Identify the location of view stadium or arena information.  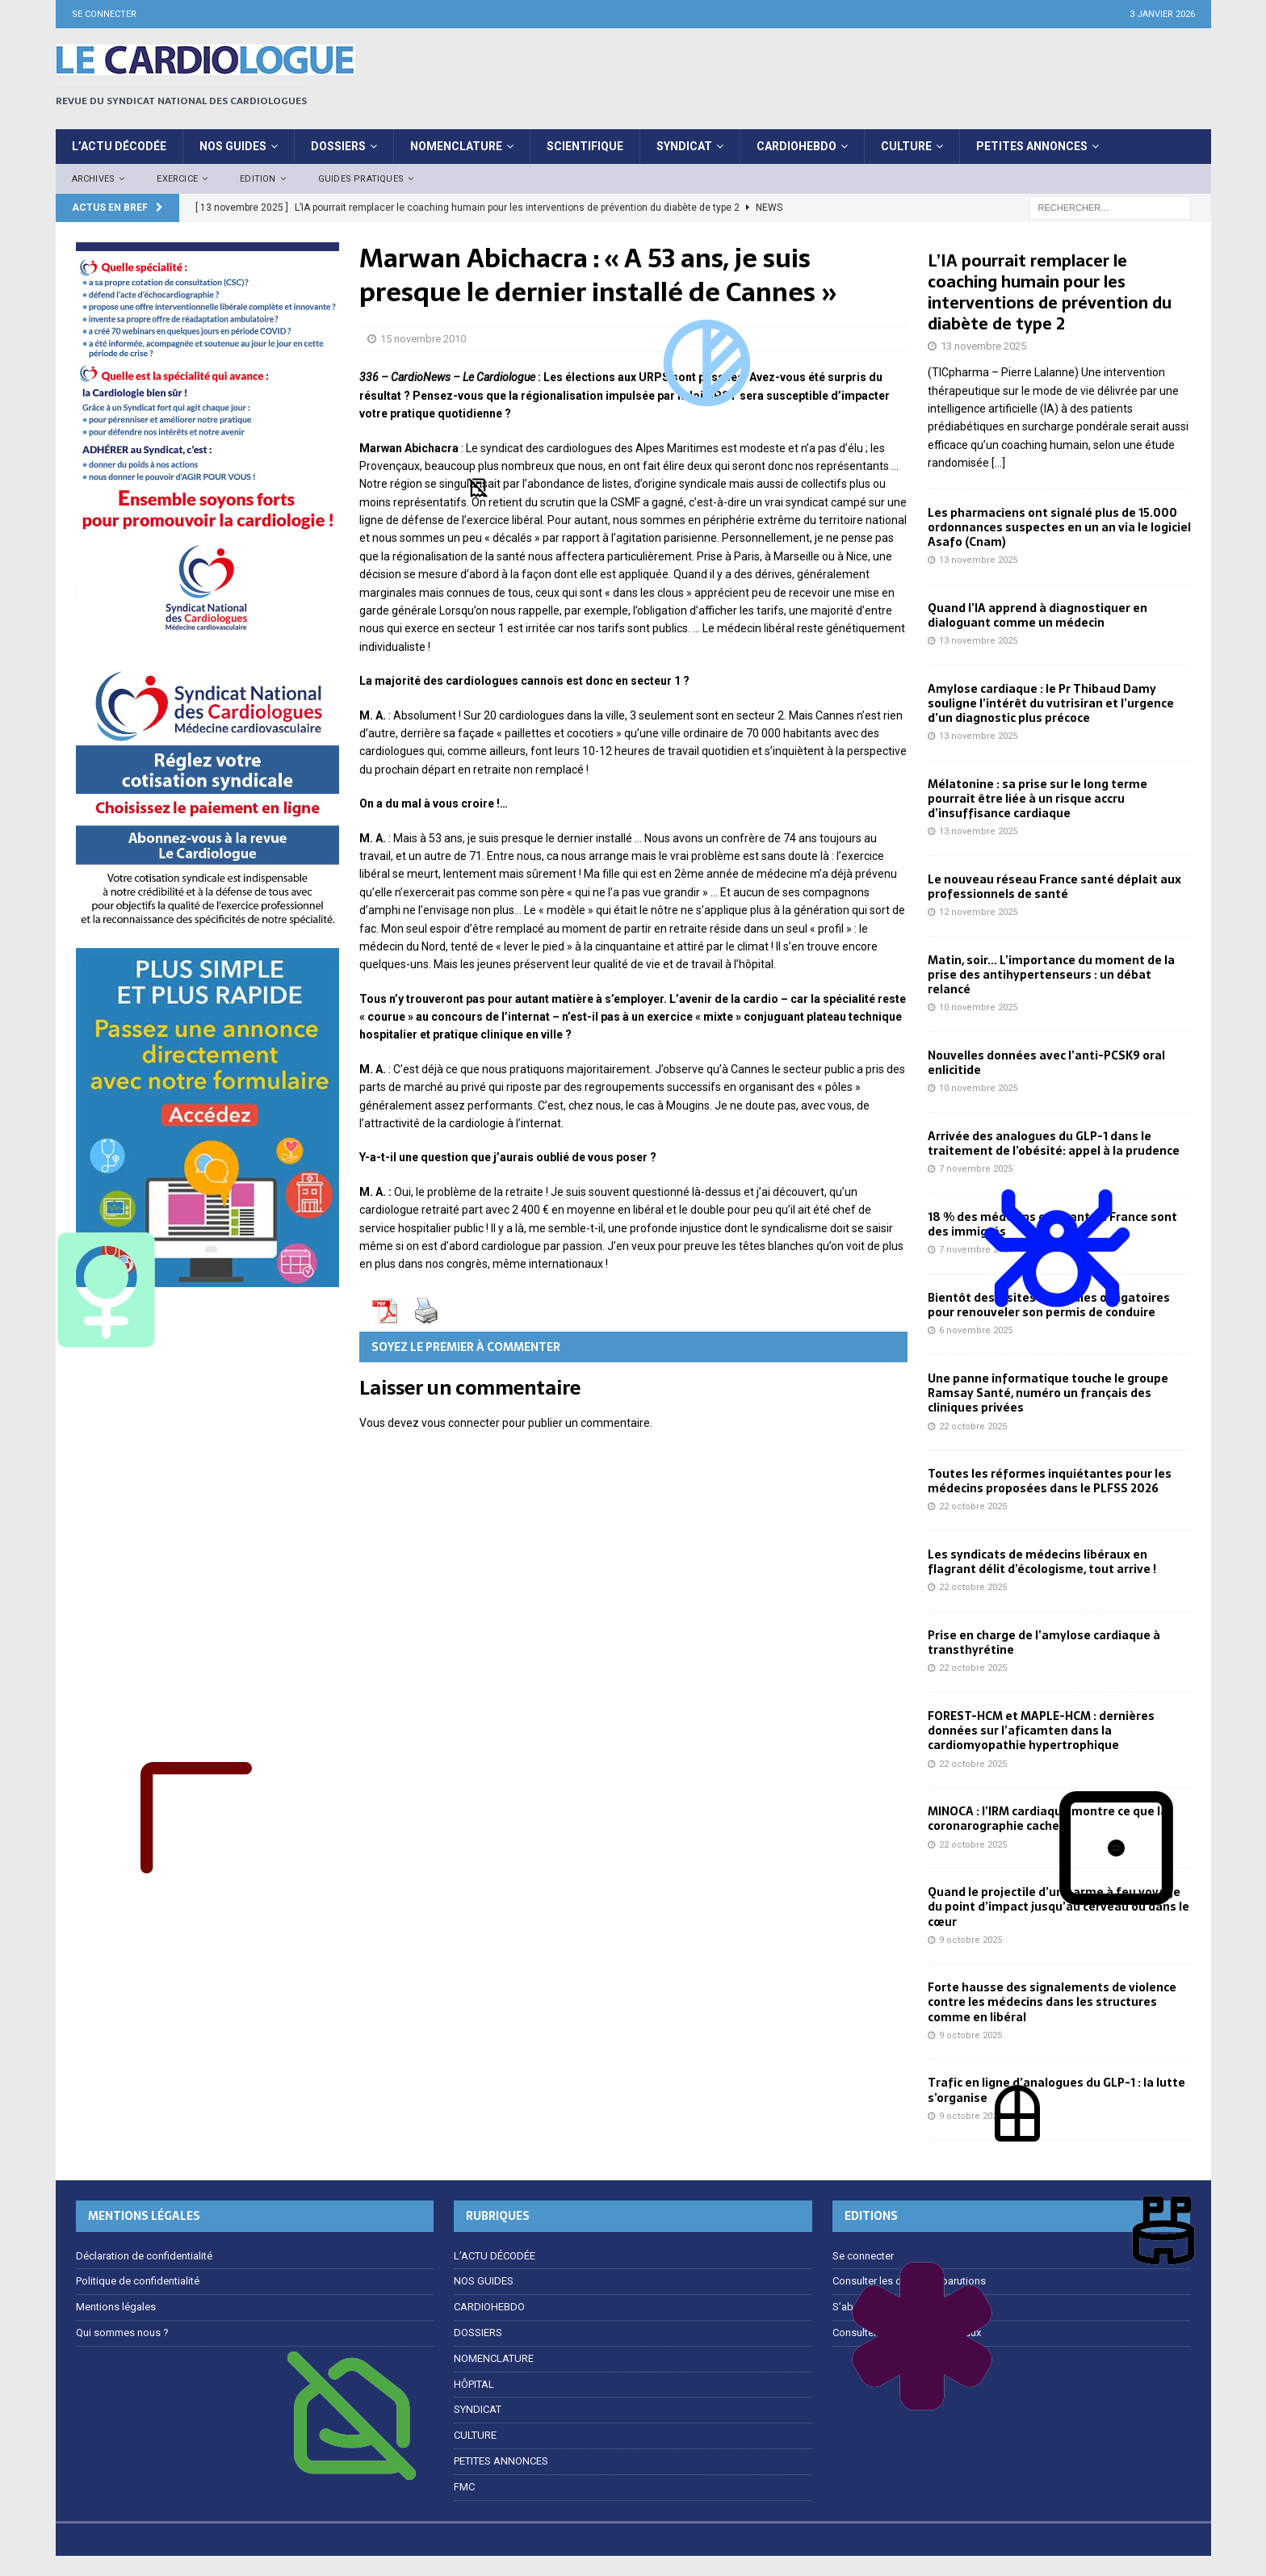
(1163, 2230).